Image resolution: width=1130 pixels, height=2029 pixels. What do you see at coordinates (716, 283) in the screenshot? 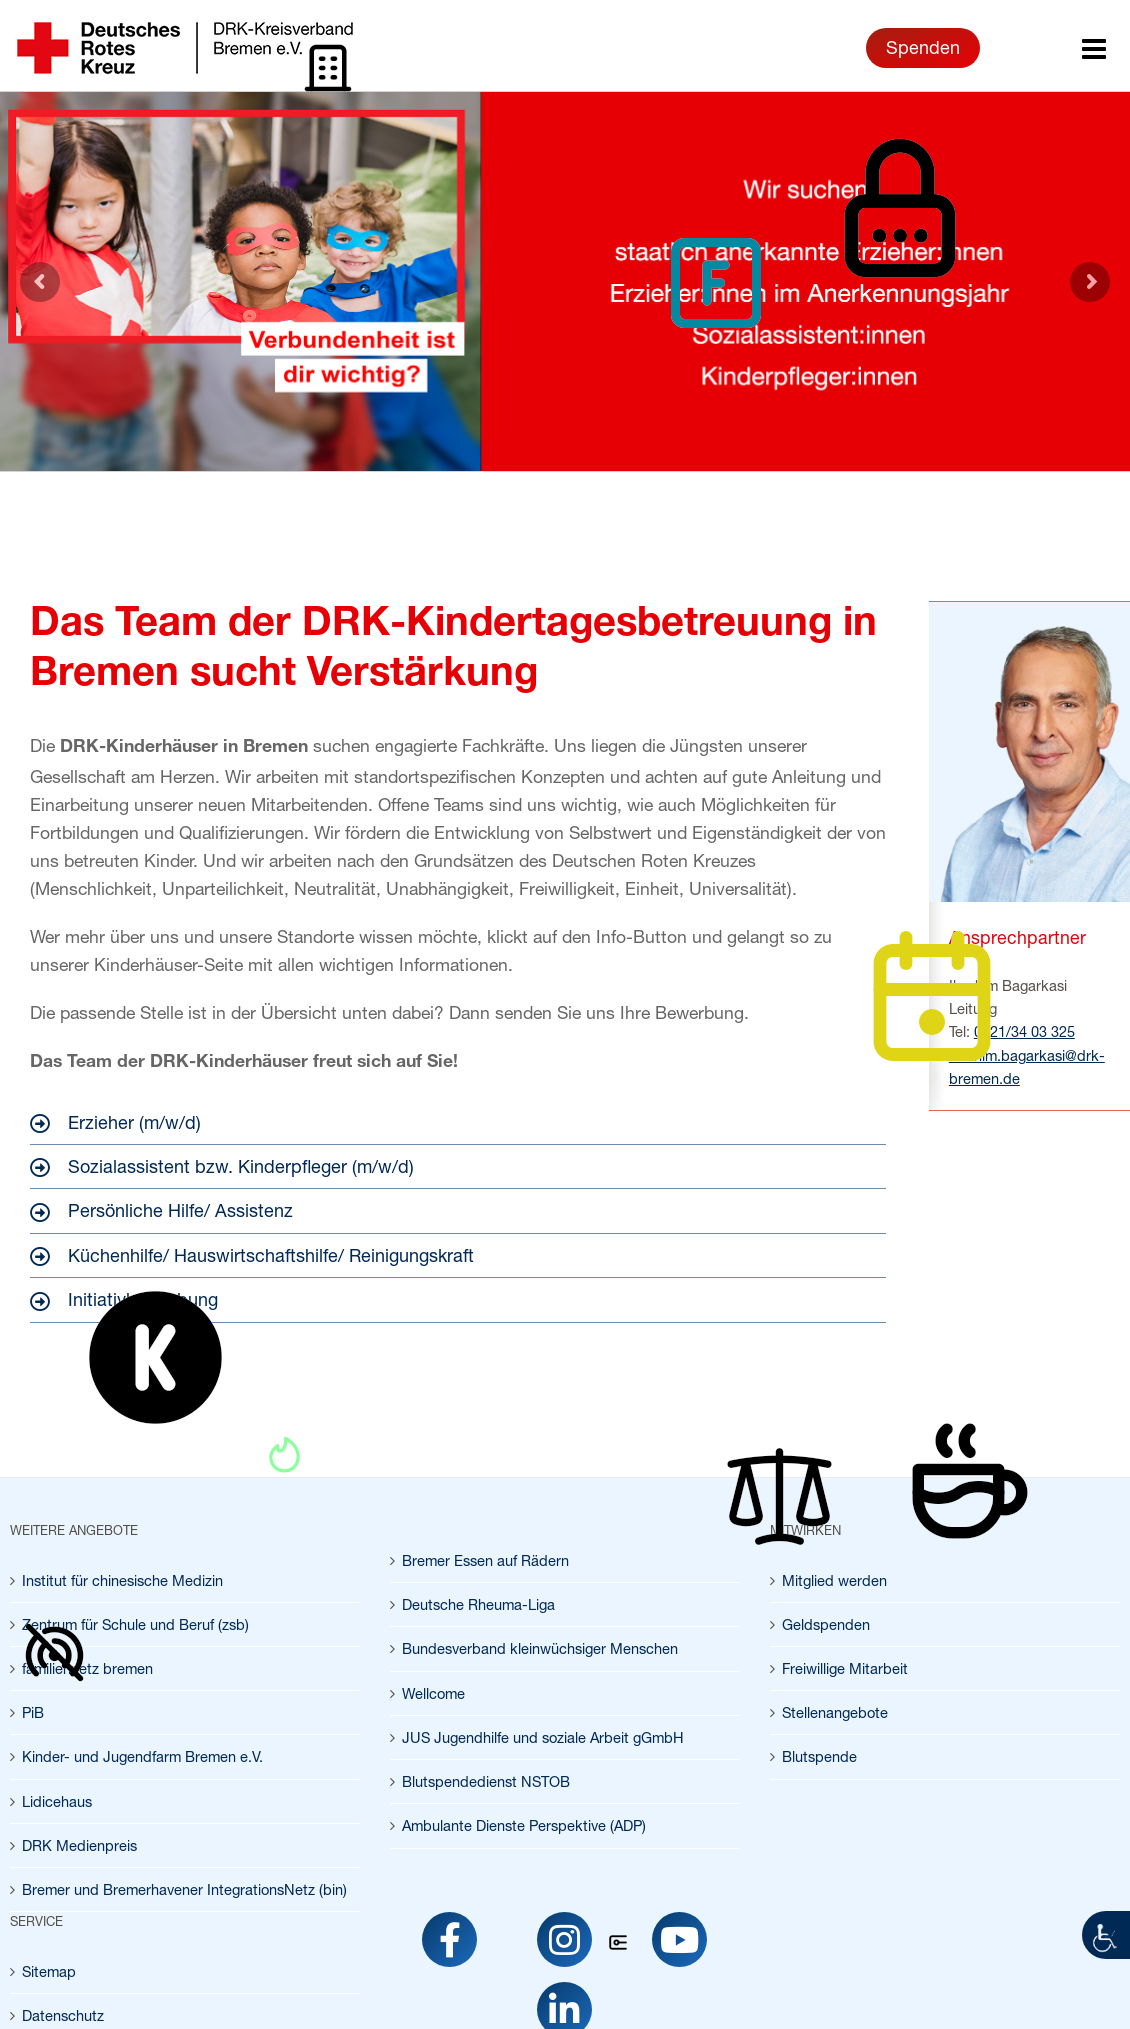
I see `facebook app or social media shortcut` at bounding box center [716, 283].